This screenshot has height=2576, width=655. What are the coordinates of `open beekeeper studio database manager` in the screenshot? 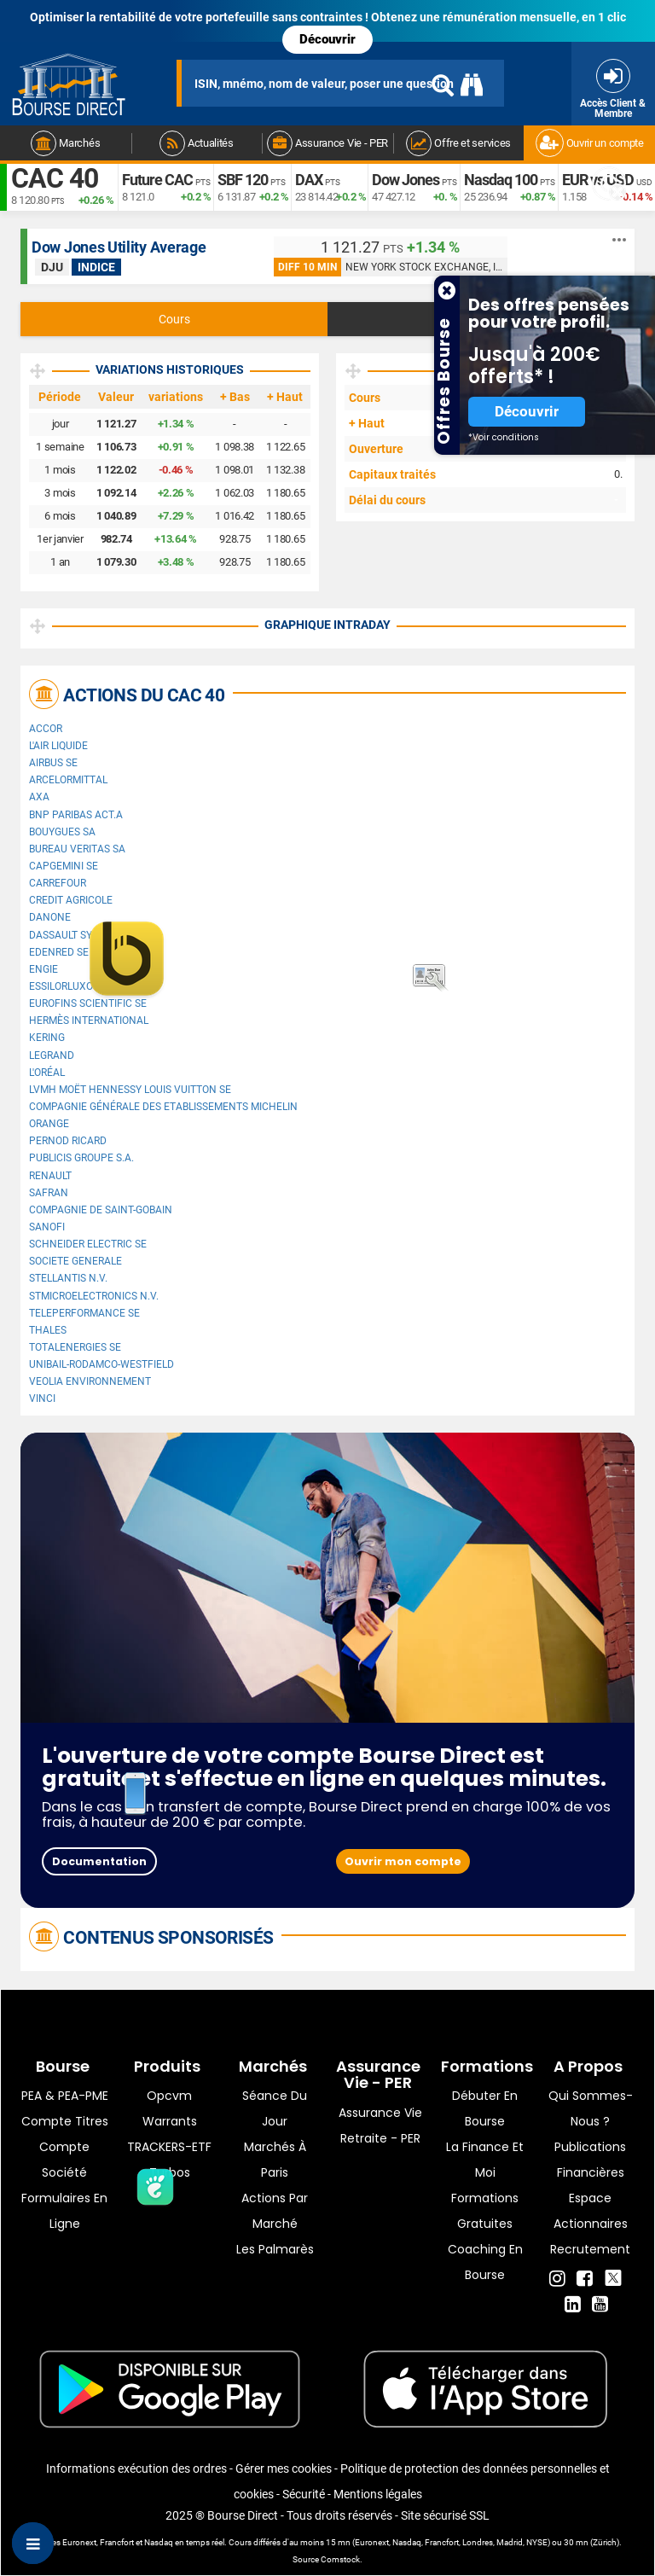 It's located at (126, 958).